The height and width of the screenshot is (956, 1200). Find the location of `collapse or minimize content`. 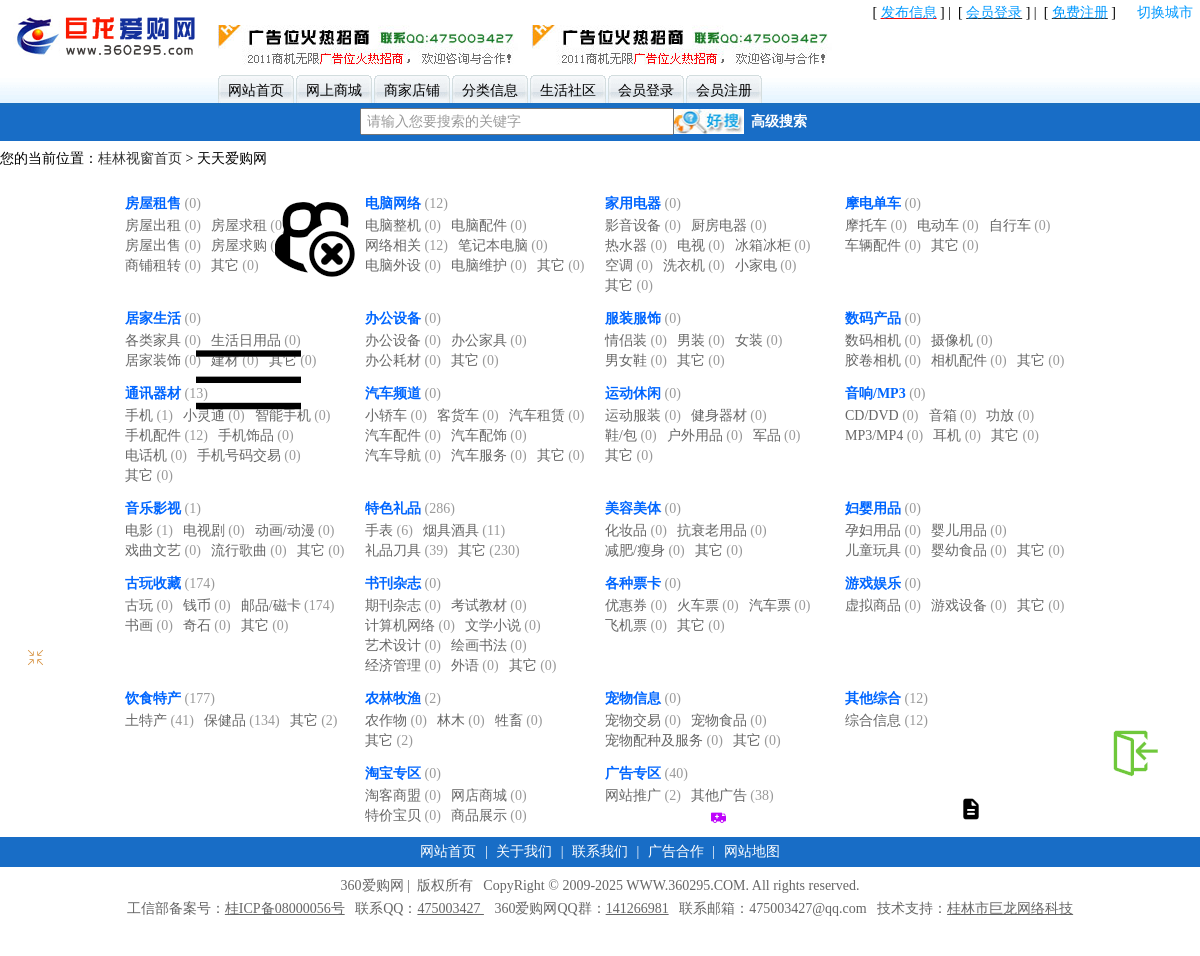

collapse or minimize content is located at coordinates (35, 657).